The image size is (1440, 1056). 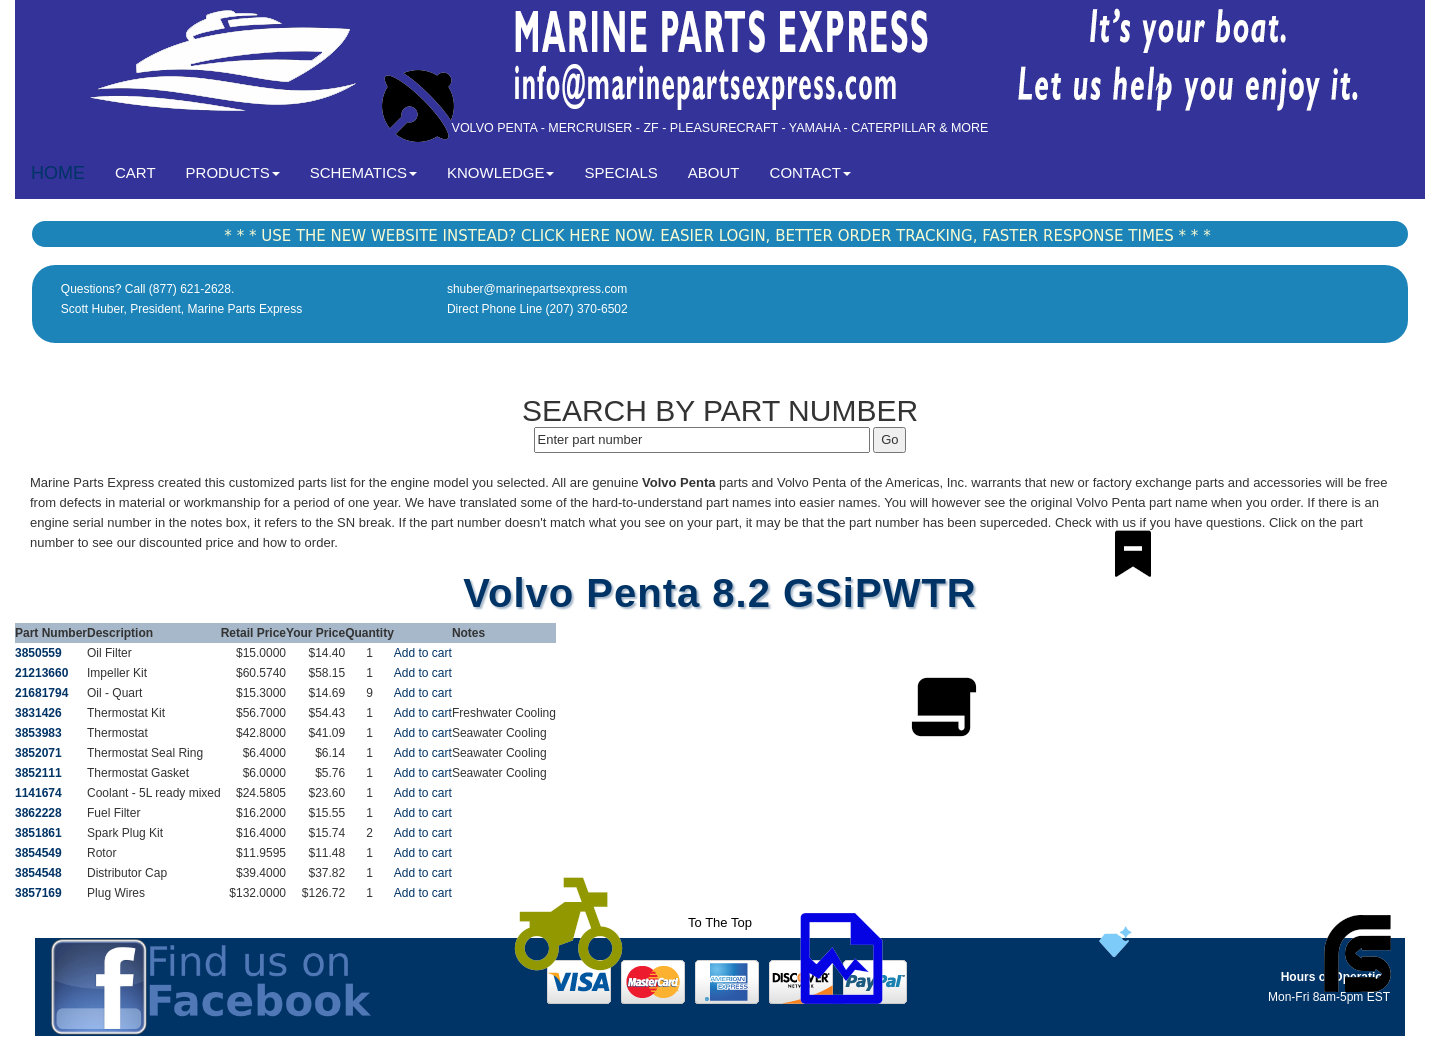 I want to click on view document or file details, so click(x=944, y=707).